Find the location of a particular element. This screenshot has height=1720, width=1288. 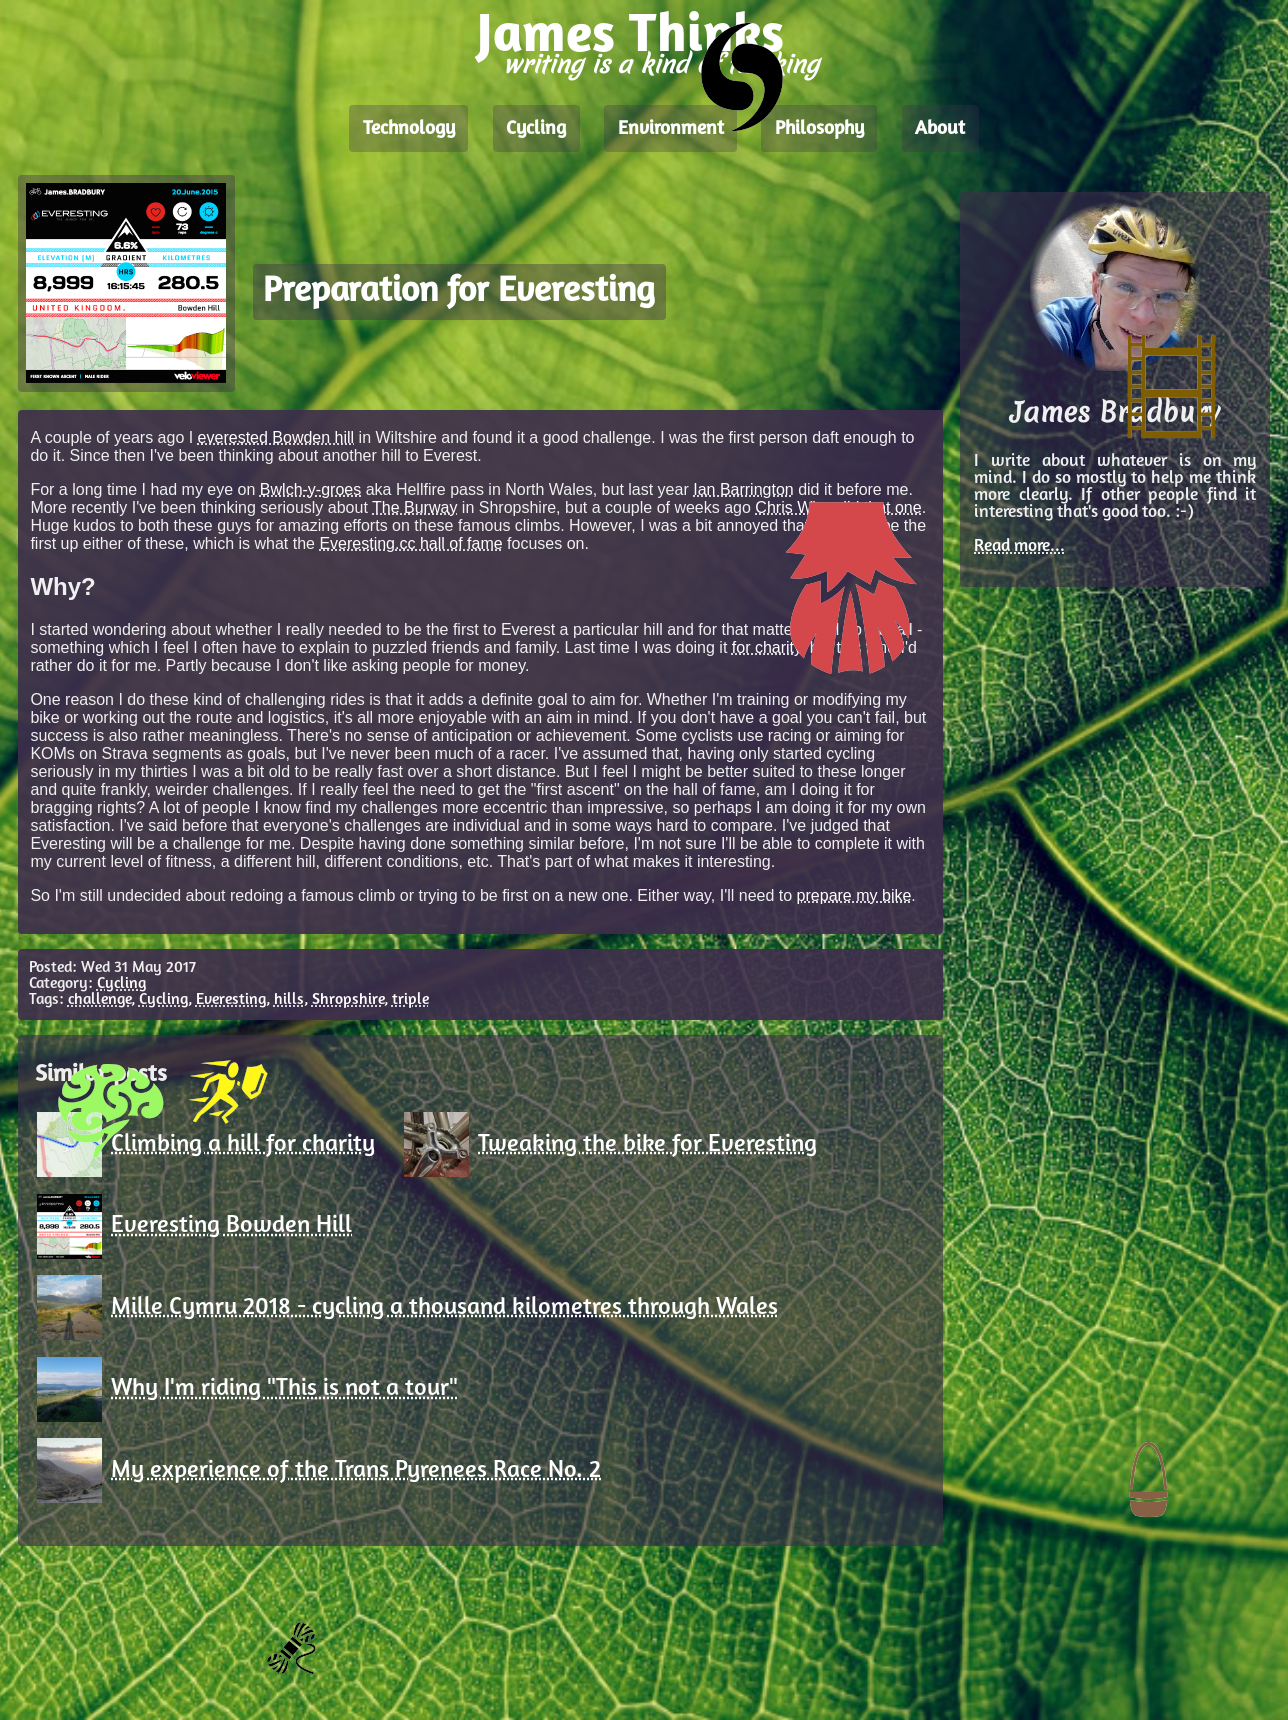

access AI or smart features is located at coordinates (110, 1108).